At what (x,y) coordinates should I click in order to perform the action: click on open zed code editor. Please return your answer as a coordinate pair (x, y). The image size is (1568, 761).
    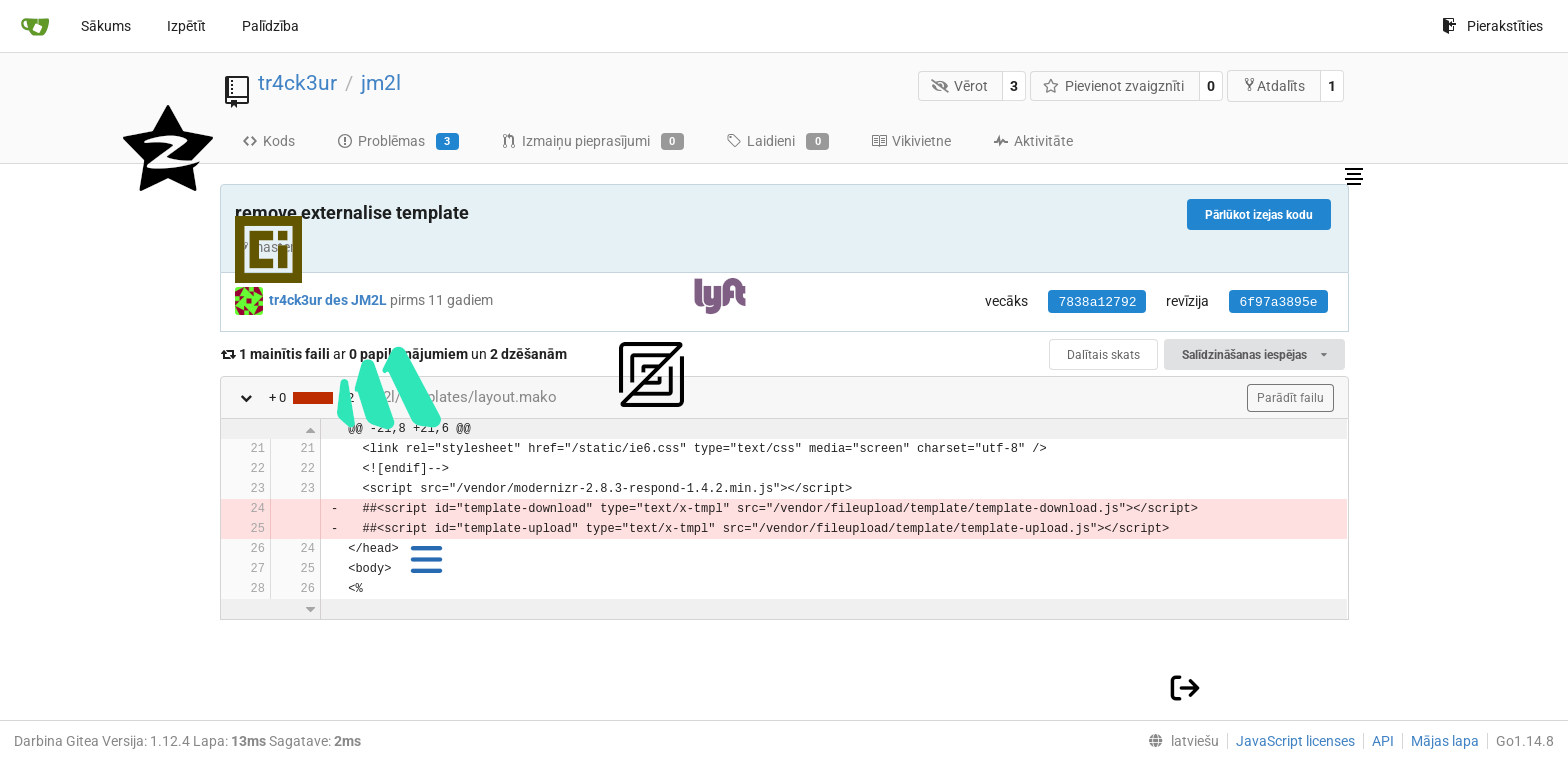
    Looking at the image, I should click on (651, 374).